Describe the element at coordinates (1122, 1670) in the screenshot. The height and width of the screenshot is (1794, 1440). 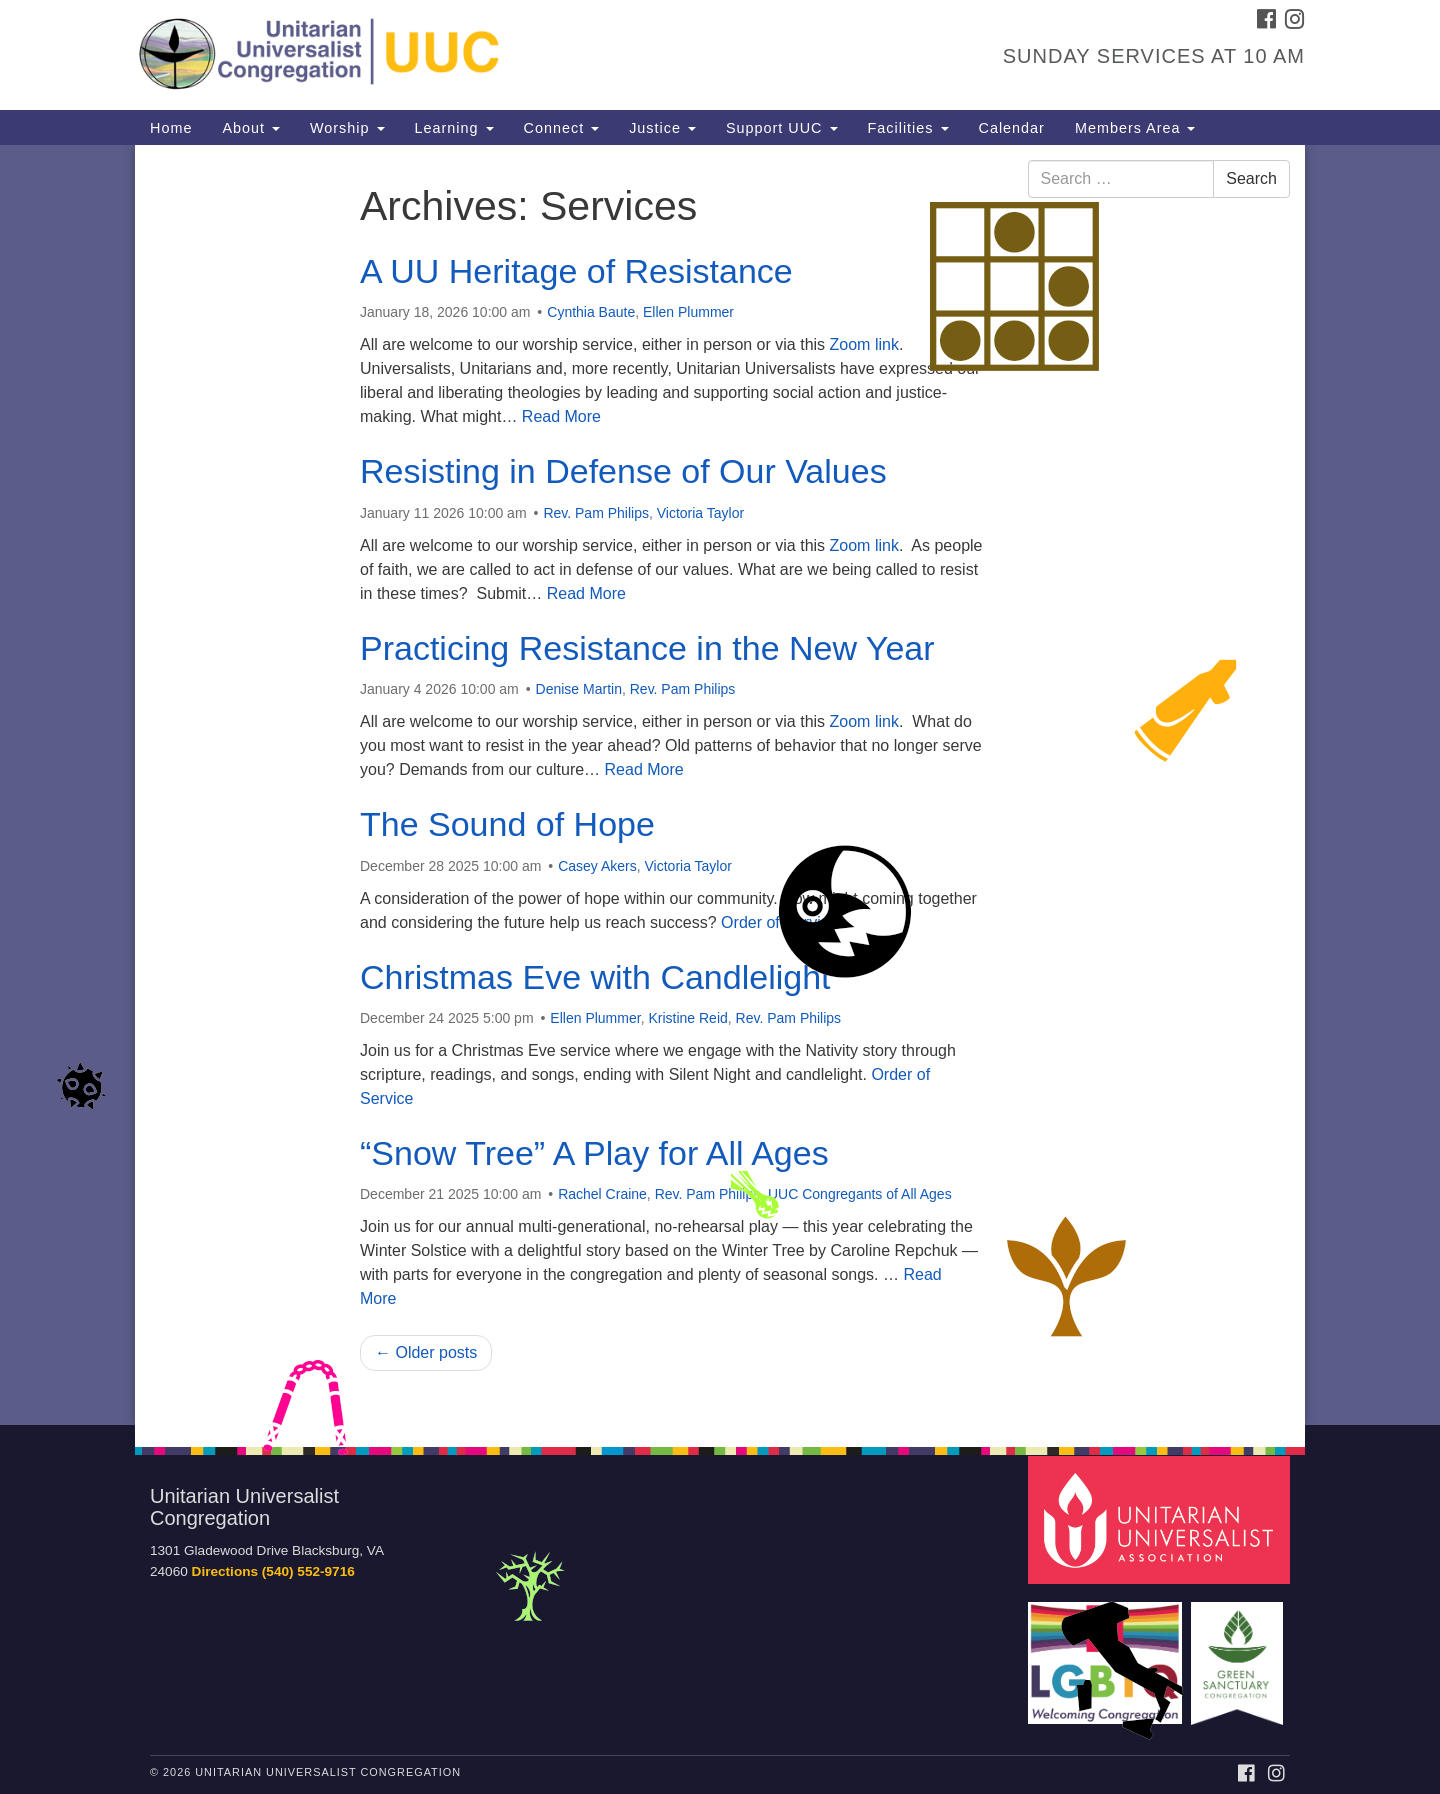
I see `select italy as your country or region` at that location.